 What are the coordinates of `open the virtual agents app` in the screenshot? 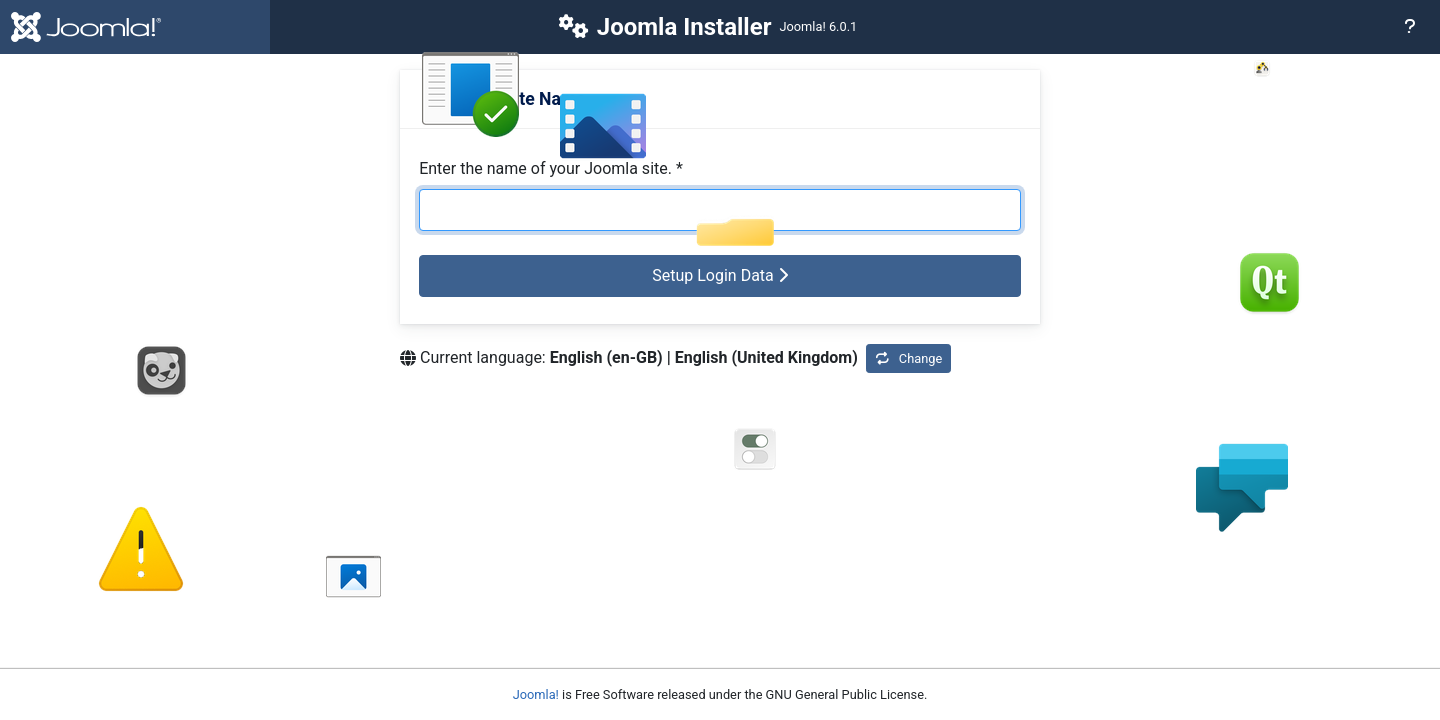 It's located at (1242, 486).